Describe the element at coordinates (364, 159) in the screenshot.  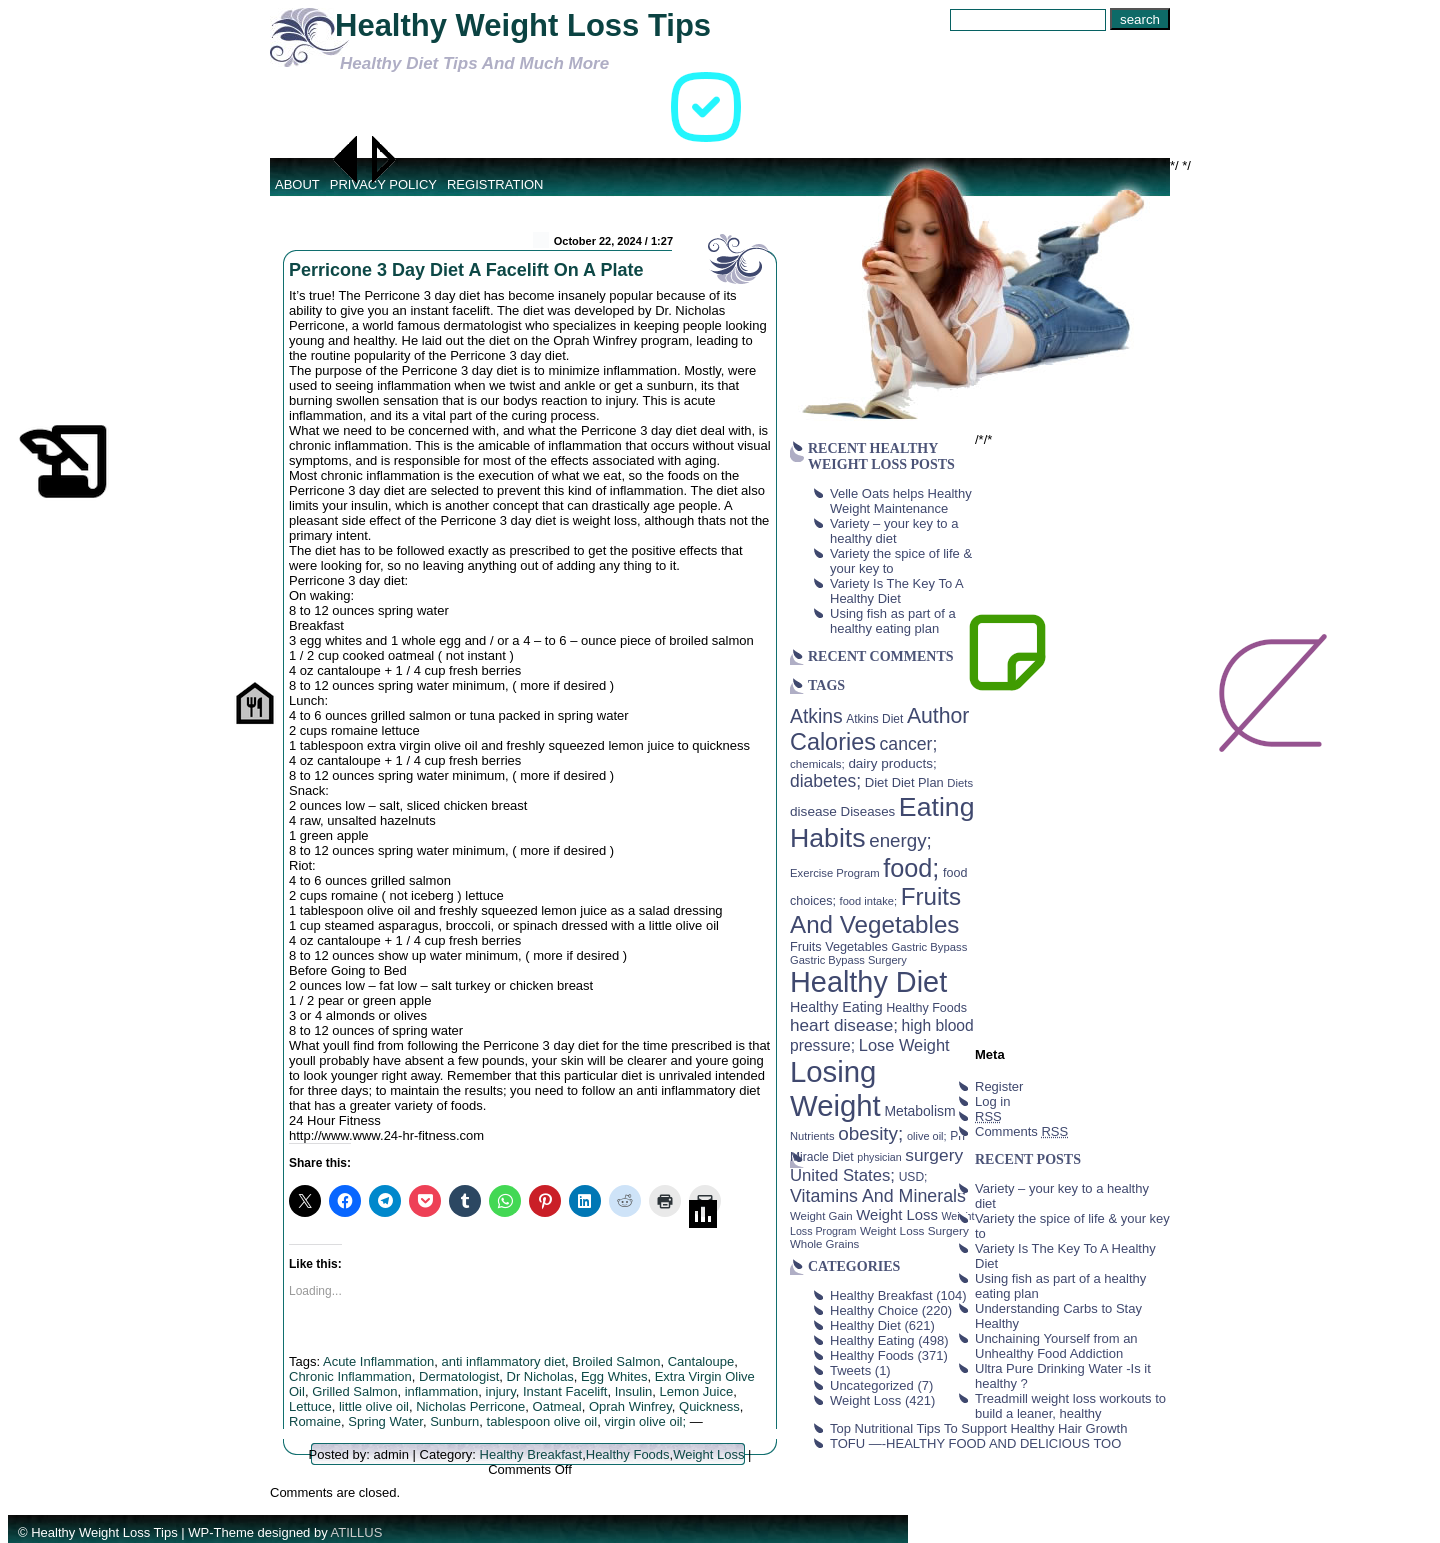
I see `switch to the right panel or view` at that location.